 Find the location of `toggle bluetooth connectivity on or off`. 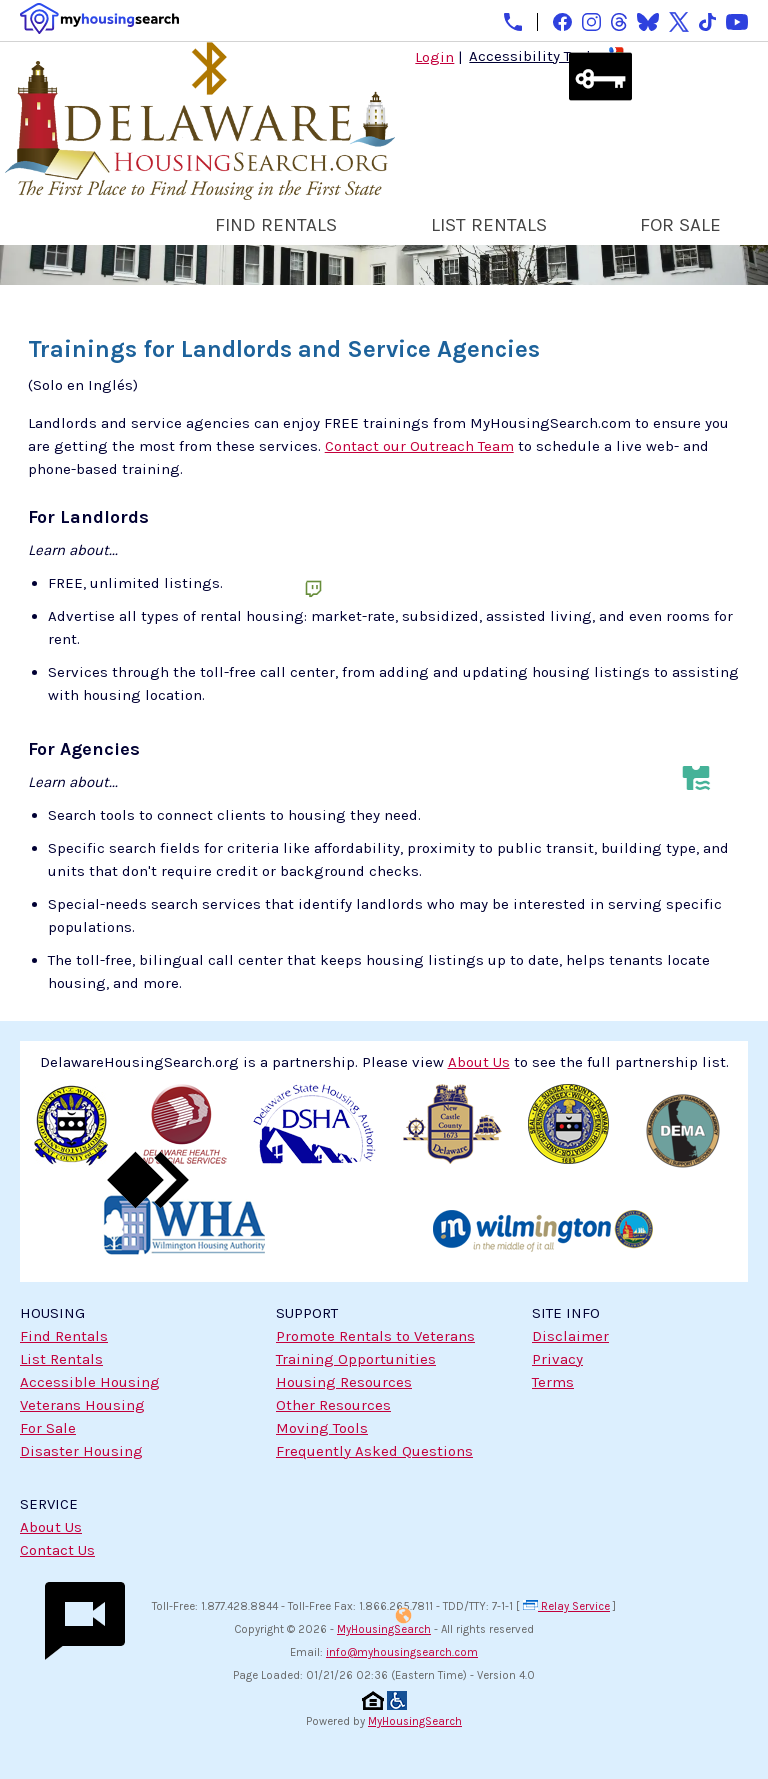

toggle bluetooth connectivity on or off is located at coordinates (209, 68).